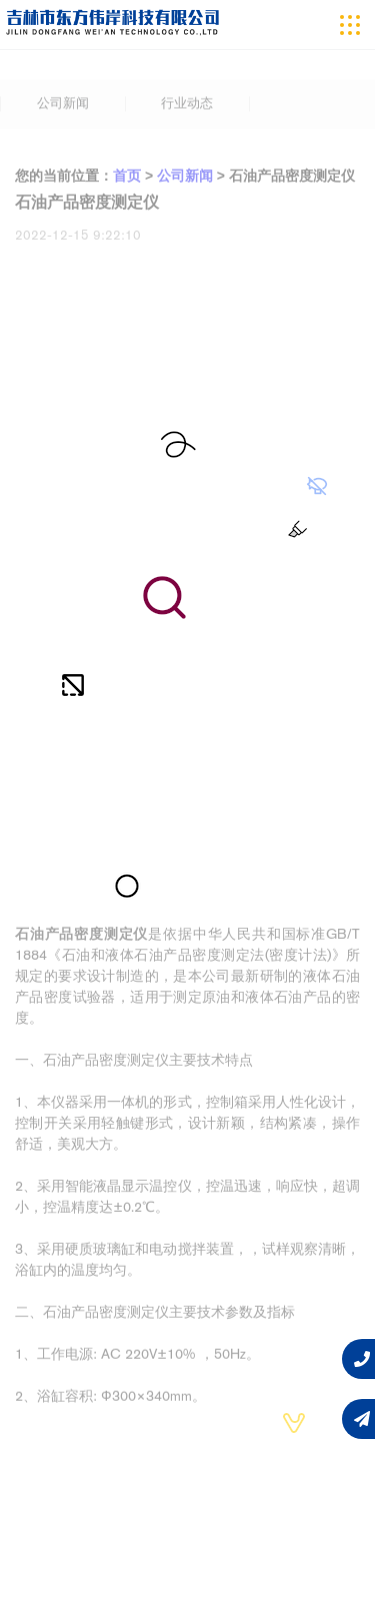  What do you see at coordinates (164, 597) in the screenshot?
I see `search for content or items` at bounding box center [164, 597].